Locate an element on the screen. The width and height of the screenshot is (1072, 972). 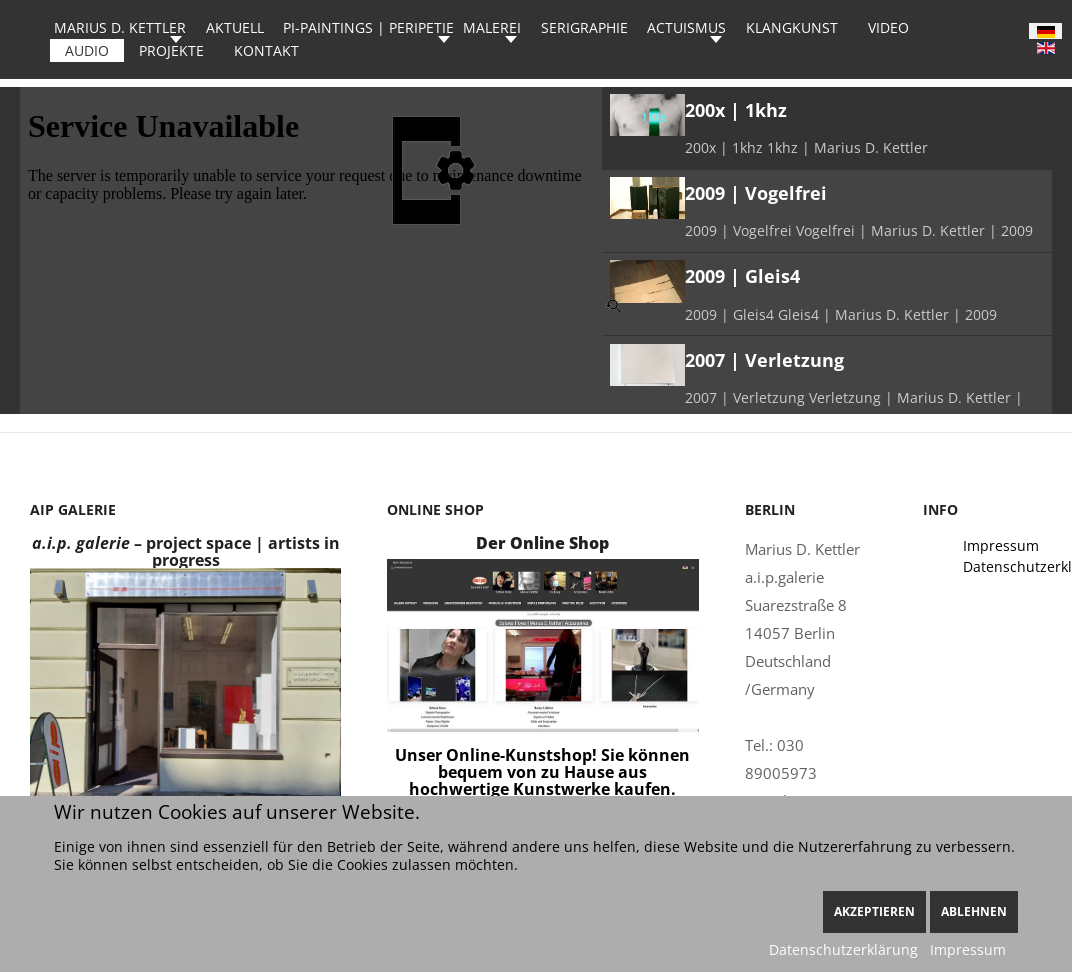
redo or retry a search is located at coordinates (613, 306).